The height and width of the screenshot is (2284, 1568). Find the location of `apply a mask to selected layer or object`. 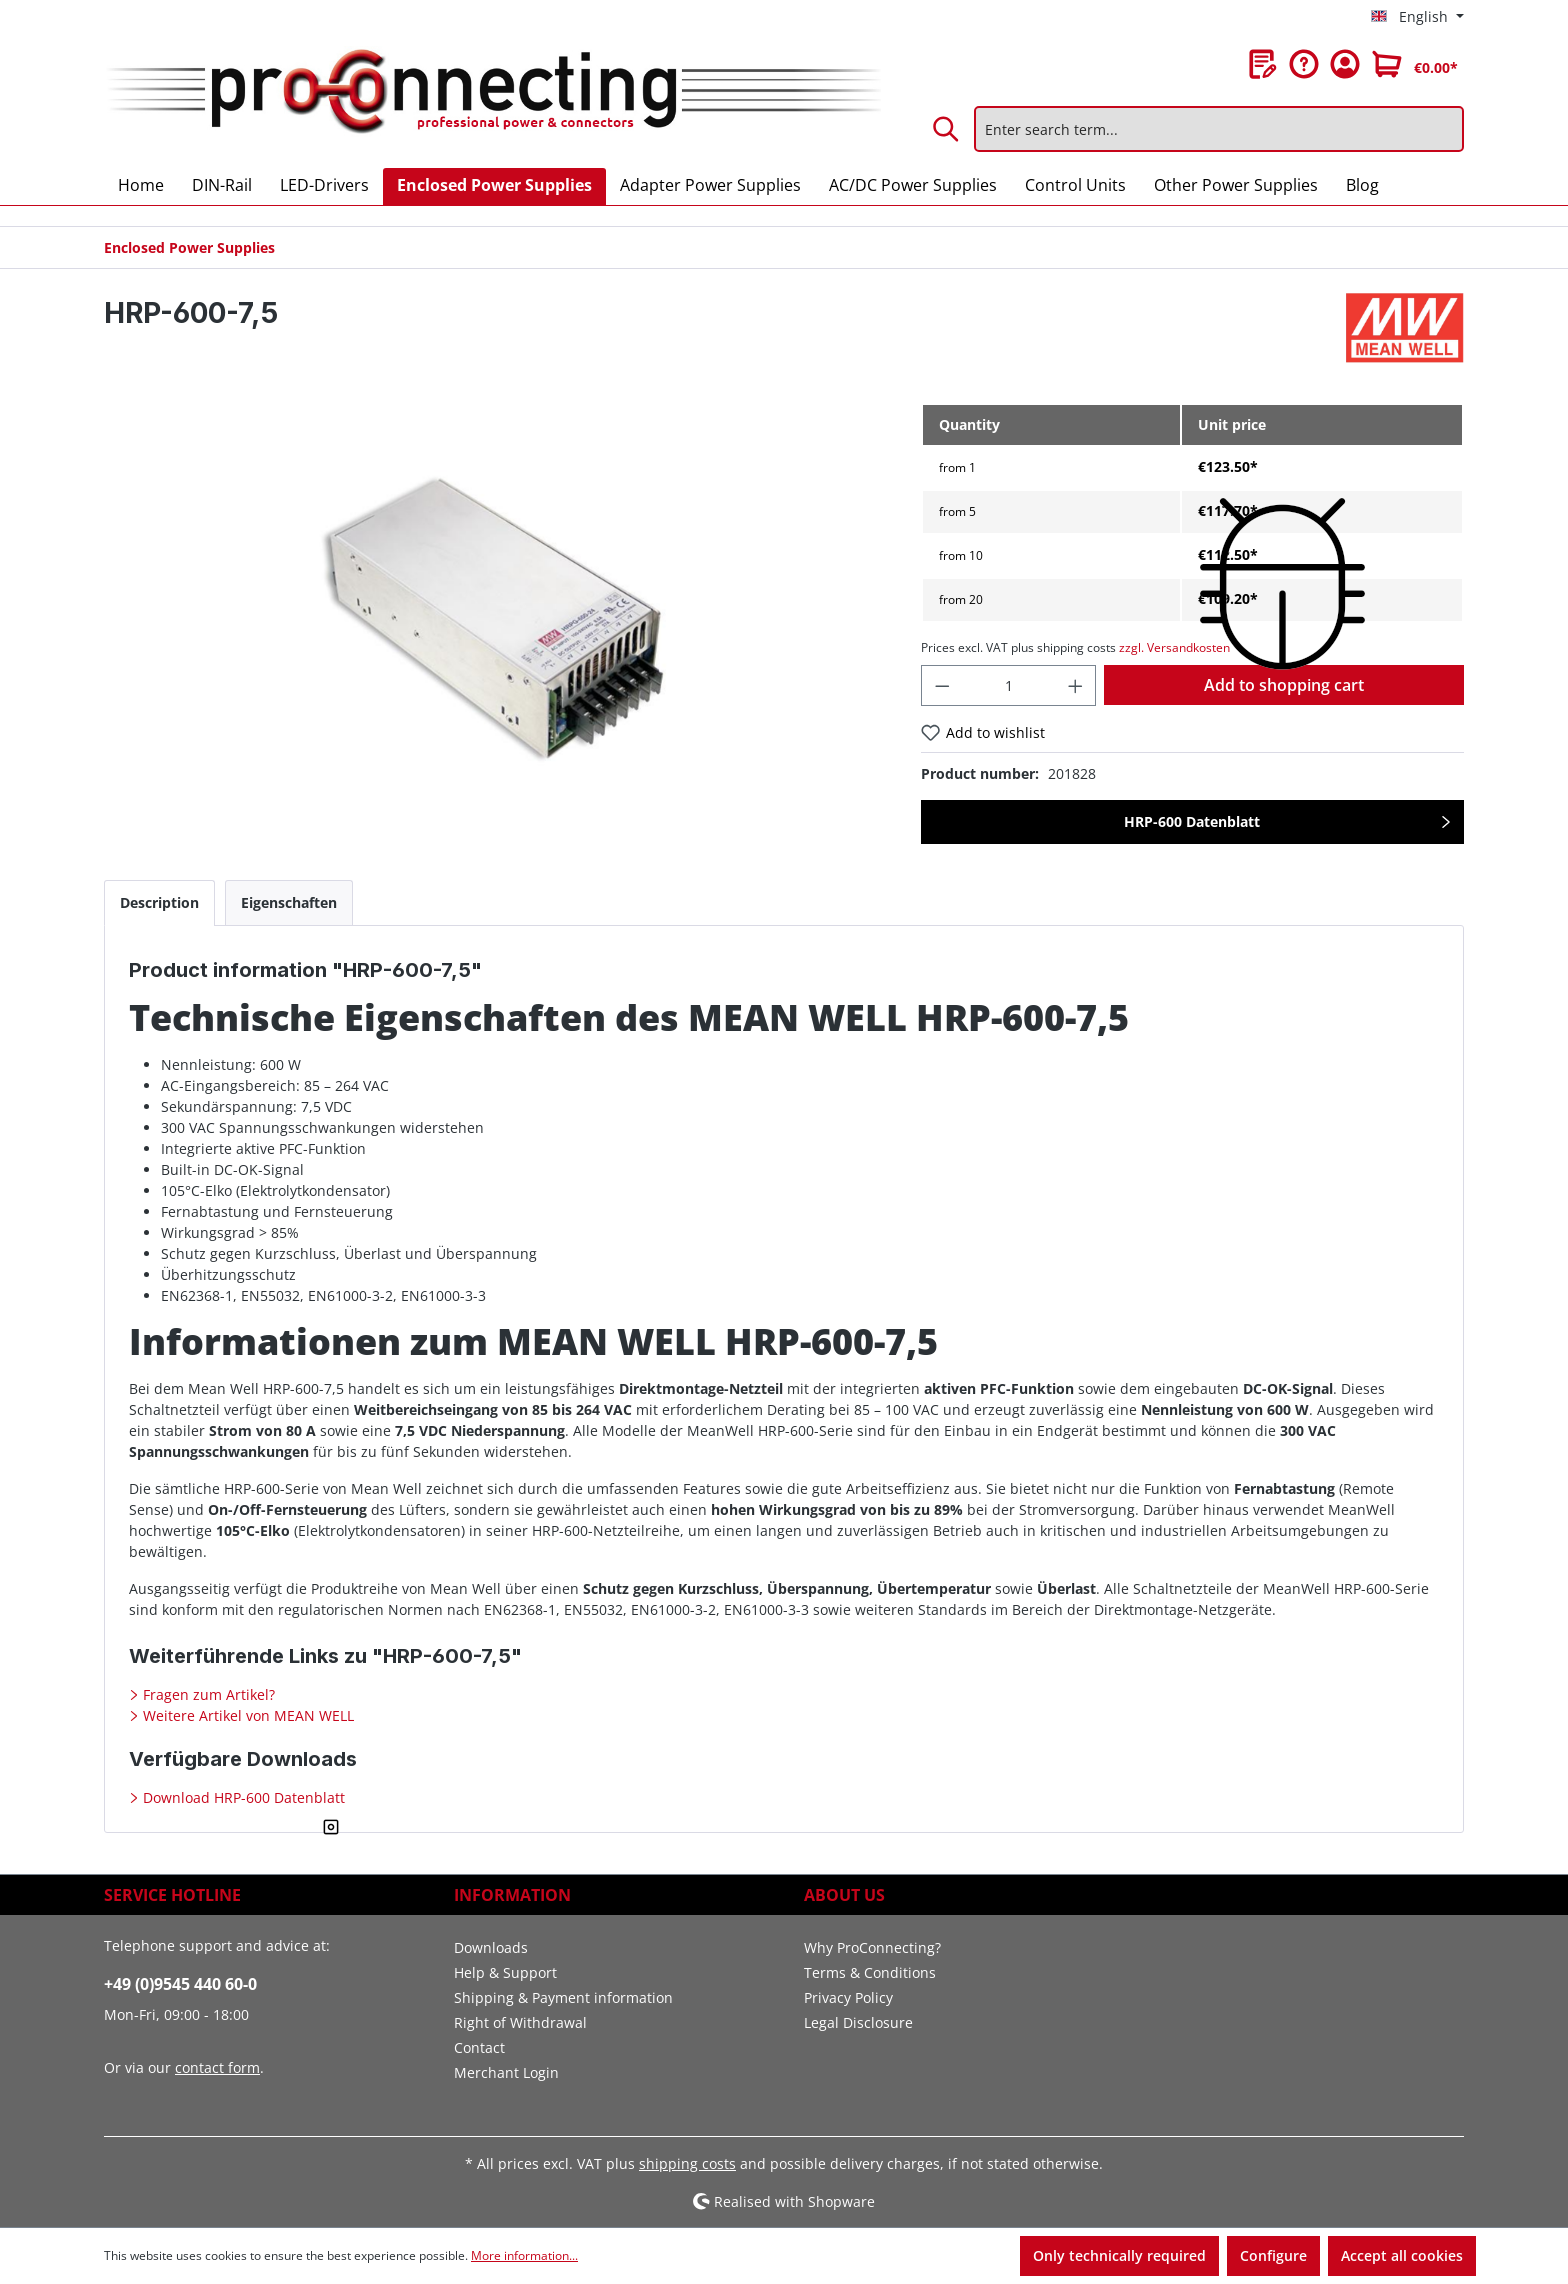

apply a mask to selected layer or object is located at coordinates (331, 1827).